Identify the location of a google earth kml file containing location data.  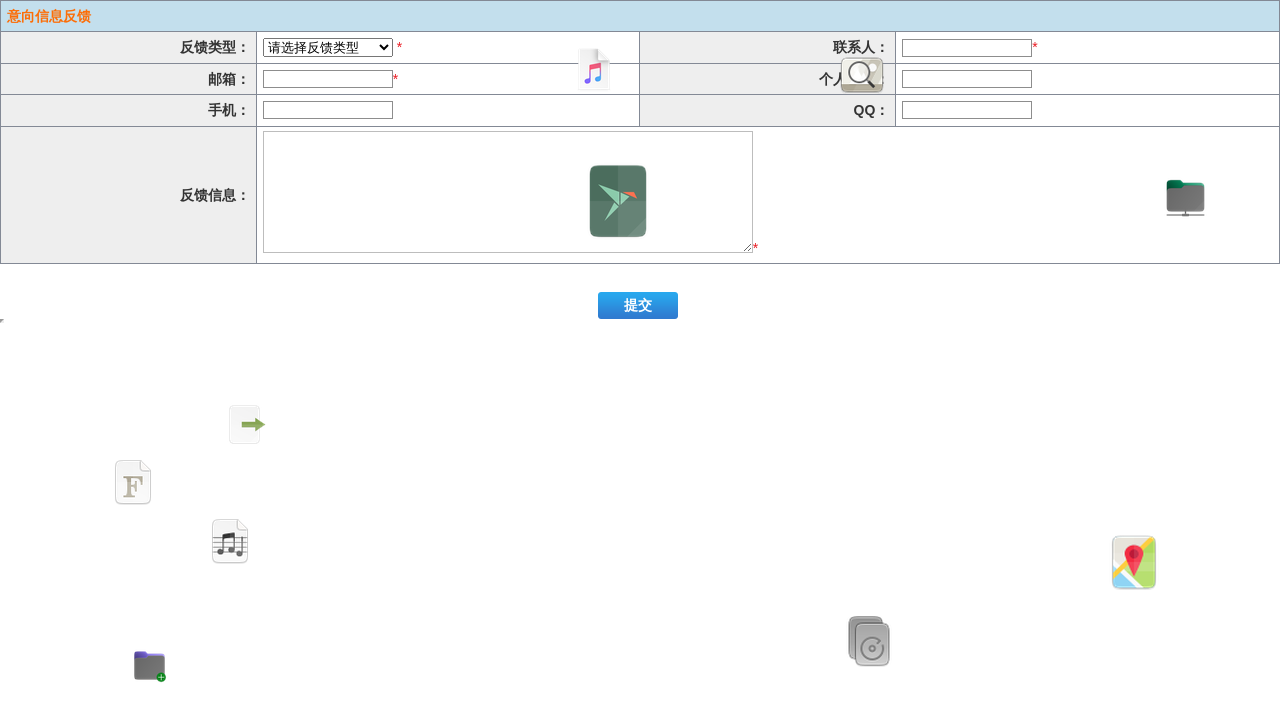
(1134, 562).